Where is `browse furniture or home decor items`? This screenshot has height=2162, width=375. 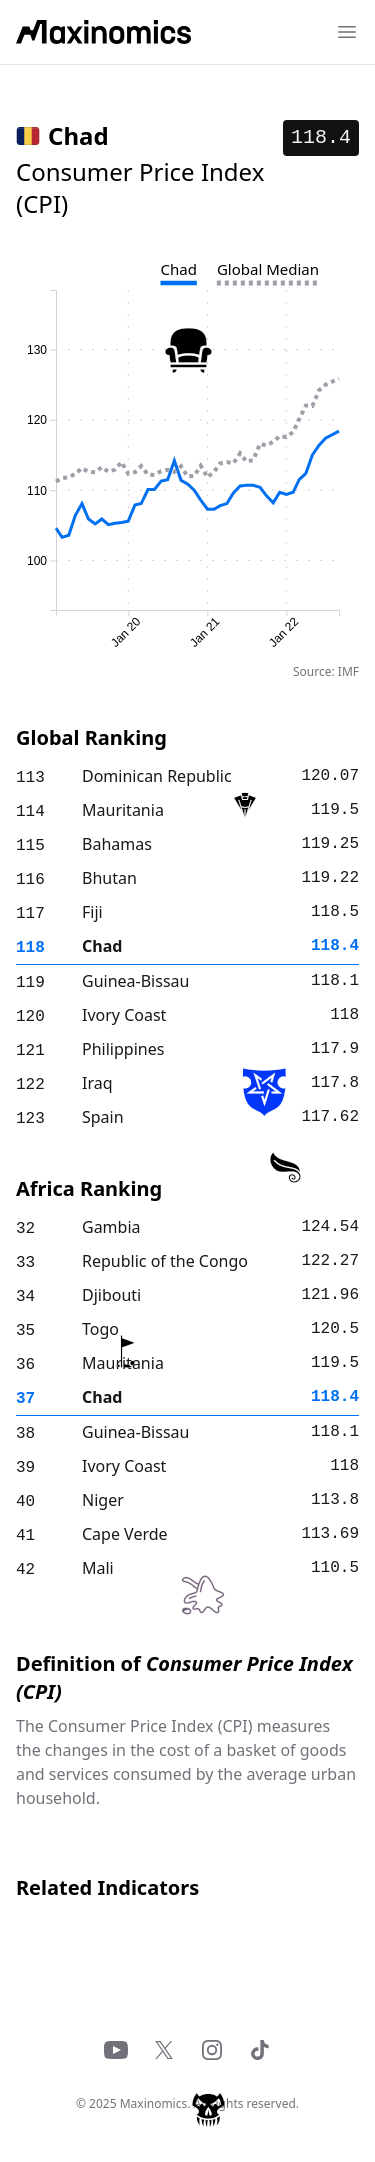 browse furniture or home decor items is located at coordinates (188, 350).